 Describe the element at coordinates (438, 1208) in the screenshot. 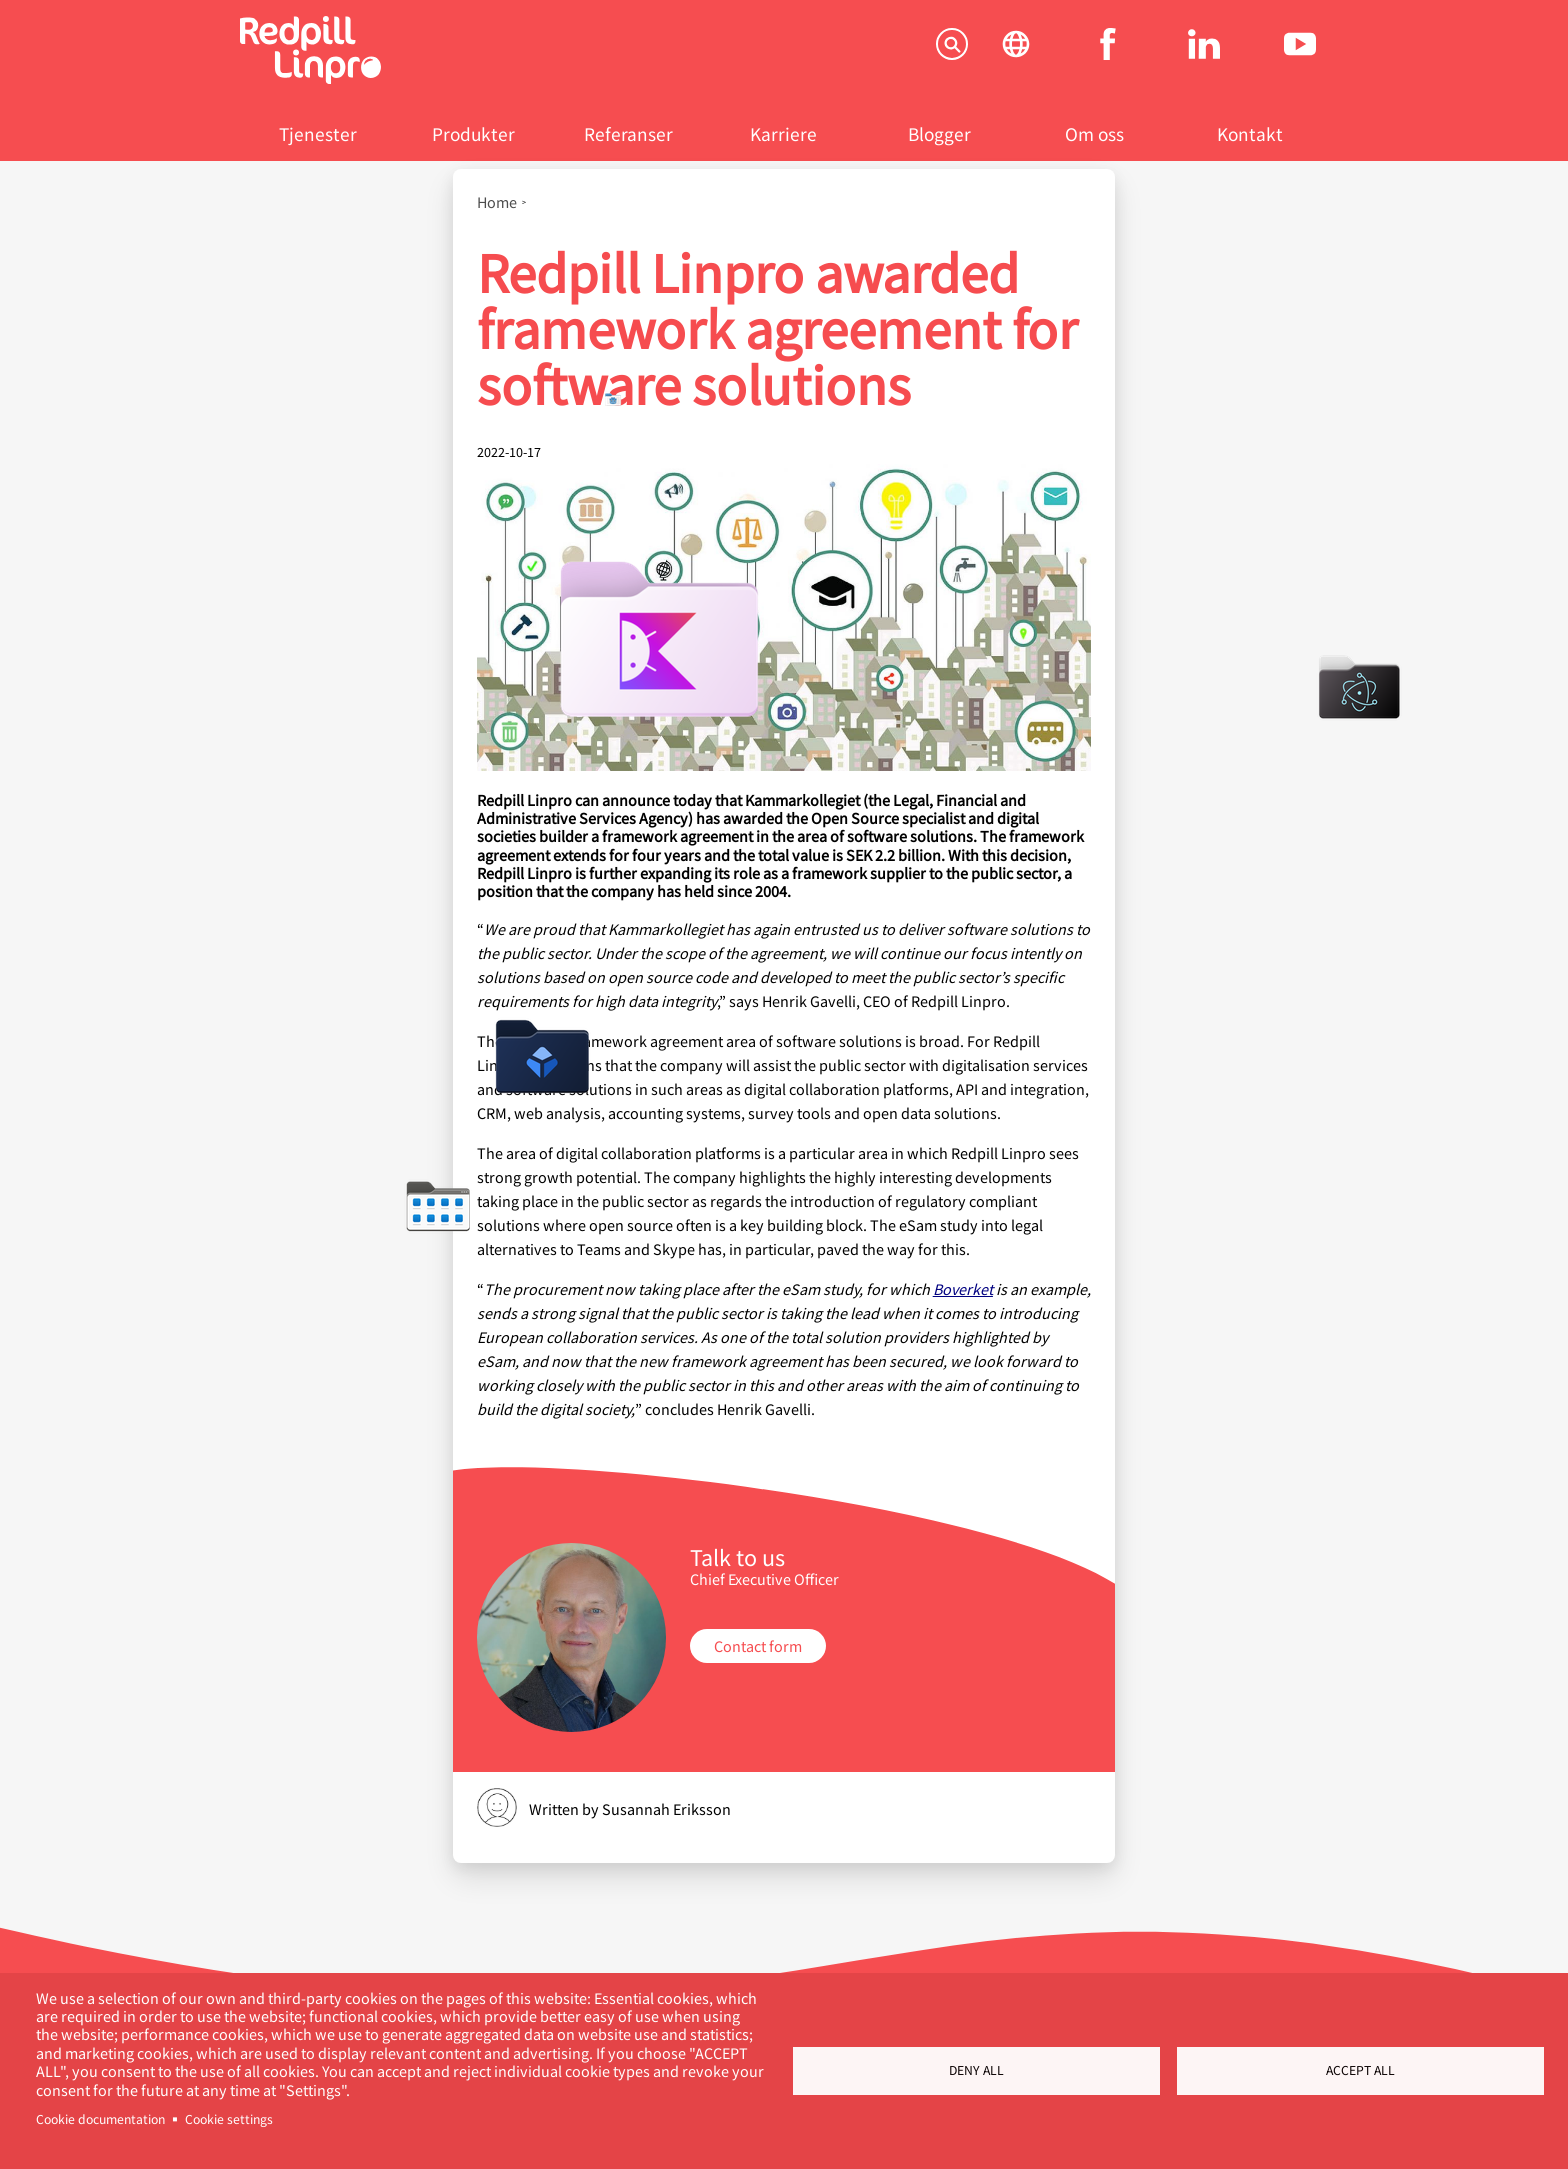

I see `open program manager folder` at that location.